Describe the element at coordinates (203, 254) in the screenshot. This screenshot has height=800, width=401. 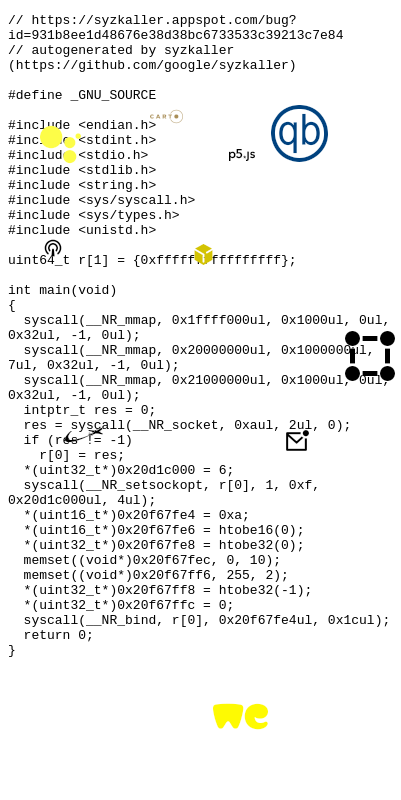
I see `DPD parcel delivery service logo` at that location.